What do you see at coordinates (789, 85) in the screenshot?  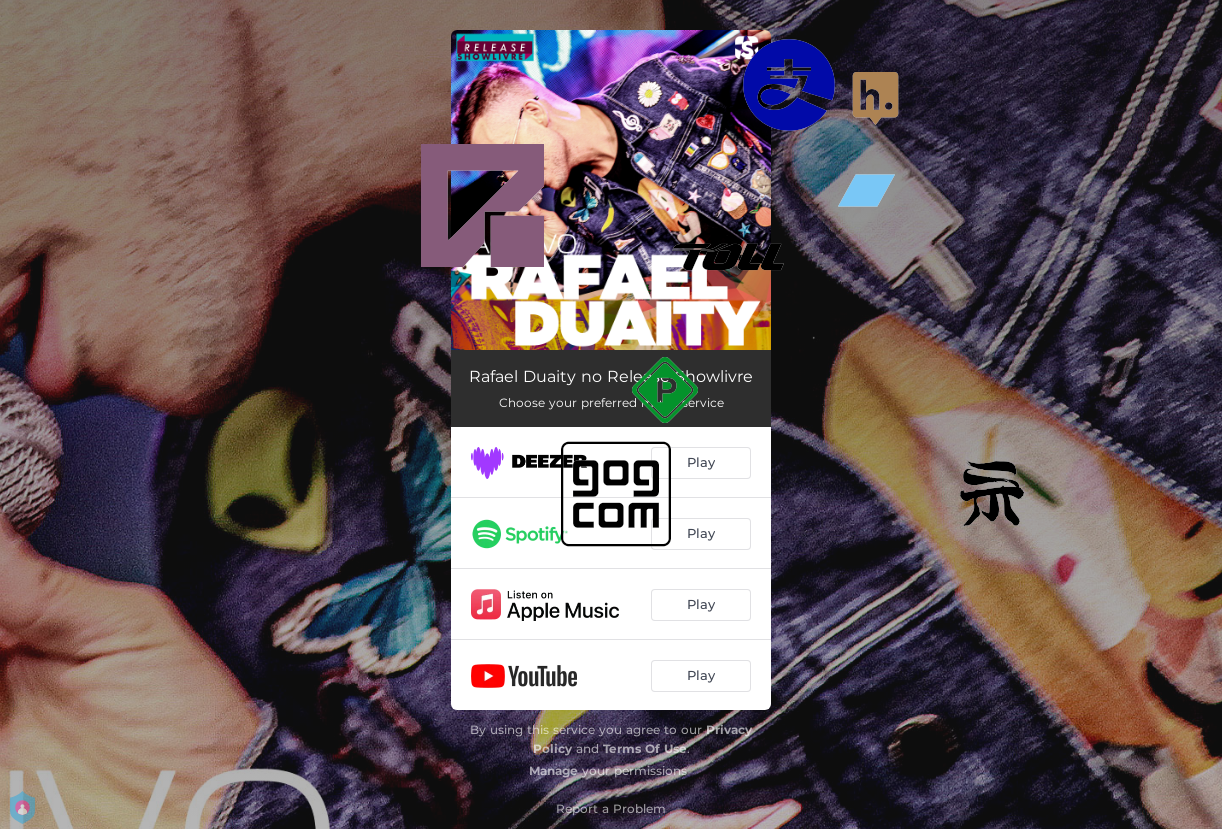 I see `pay with alipay` at bounding box center [789, 85].